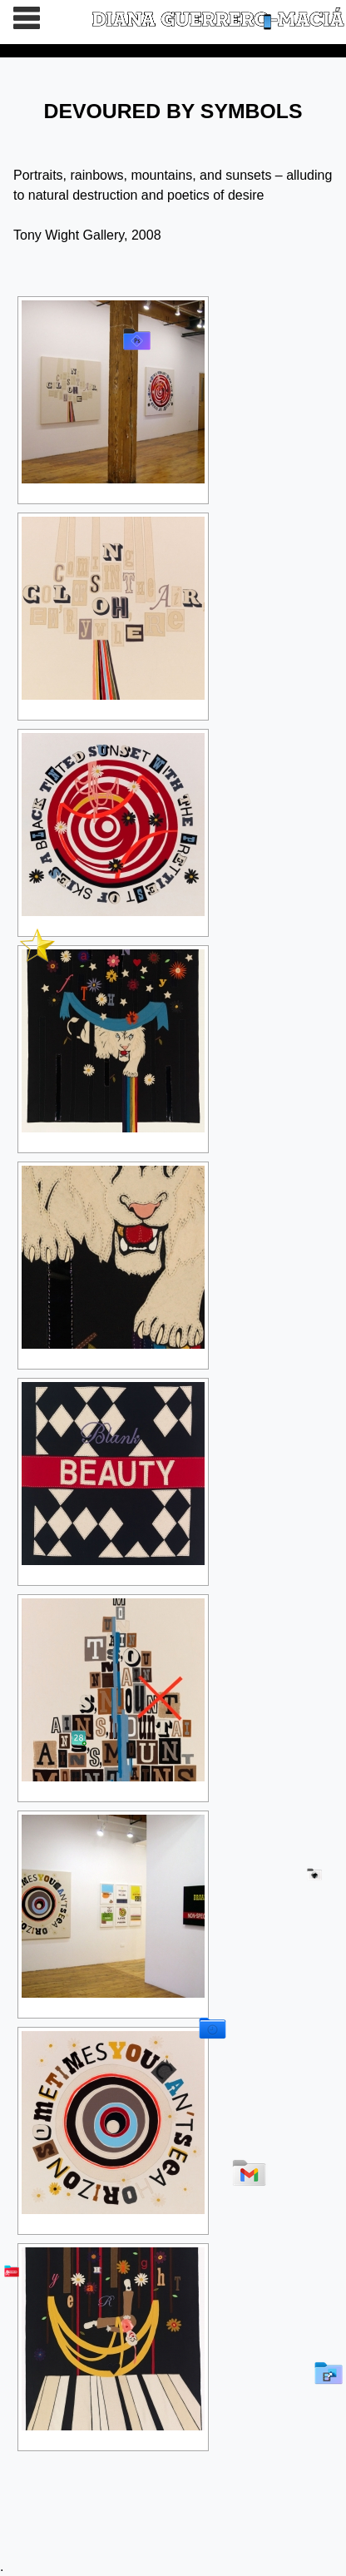 The height and width of the screenshot is (2576, 346). What do you see at coordinates (314, 1875) in the screenshot?
I see `open inkscape project files folder` at bounding box center [314, 1875].